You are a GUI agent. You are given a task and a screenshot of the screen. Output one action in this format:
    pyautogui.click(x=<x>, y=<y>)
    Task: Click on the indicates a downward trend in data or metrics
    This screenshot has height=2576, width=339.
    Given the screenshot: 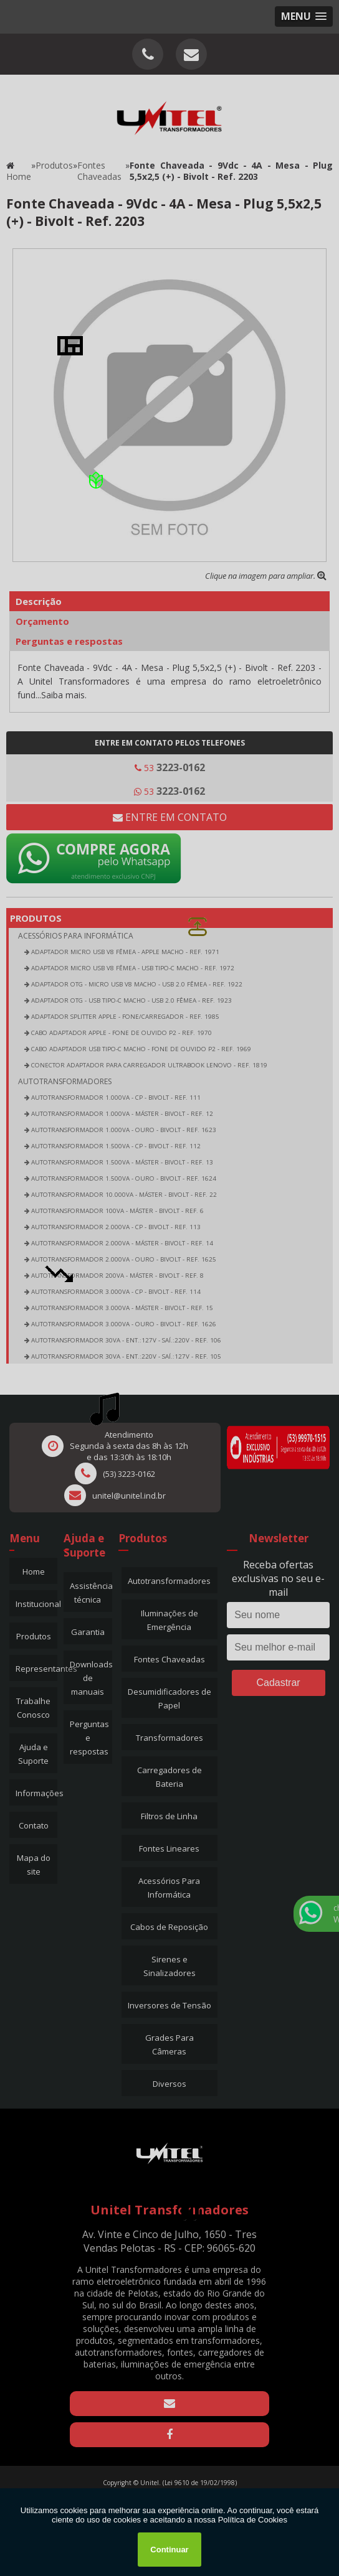 What is the action you would take?
    pyautogui.click(x=59, y=1273)
    